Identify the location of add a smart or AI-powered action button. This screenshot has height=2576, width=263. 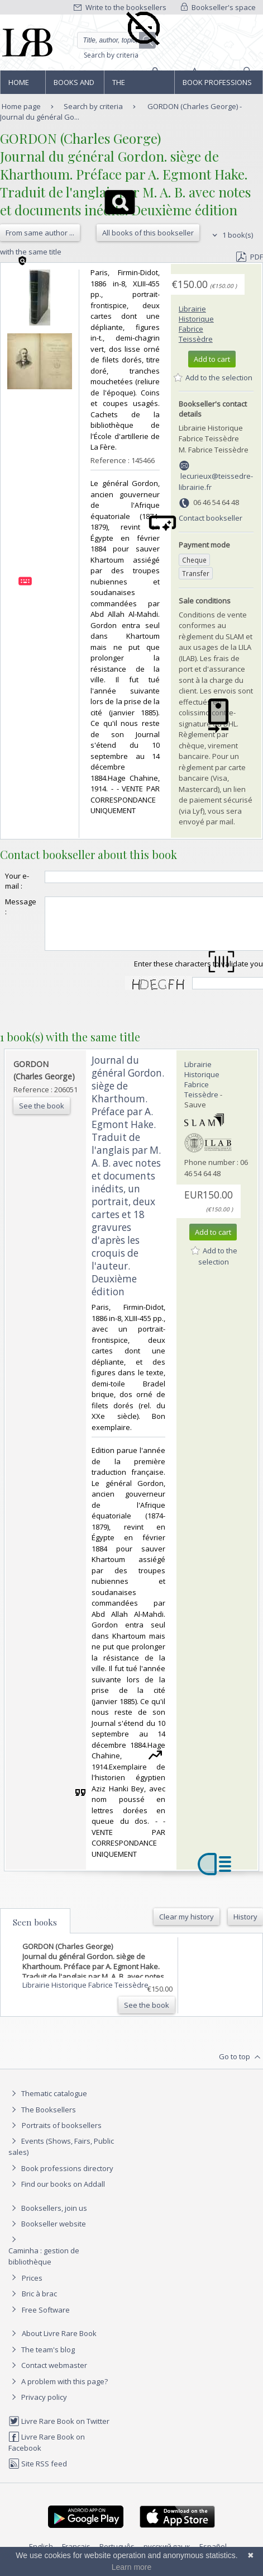
(162, 522).